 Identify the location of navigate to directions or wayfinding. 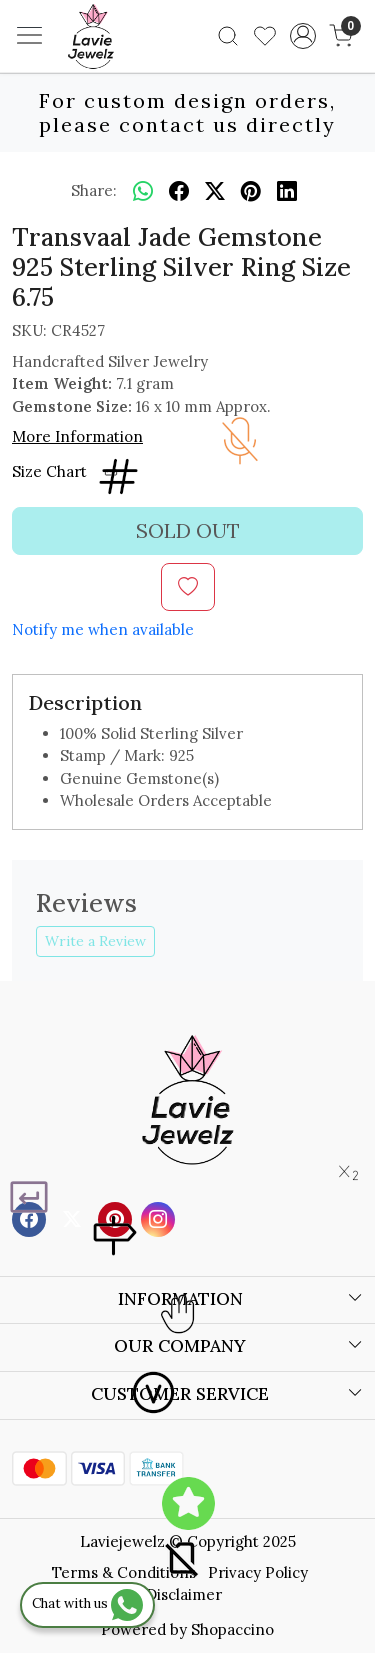
(113, 1235).